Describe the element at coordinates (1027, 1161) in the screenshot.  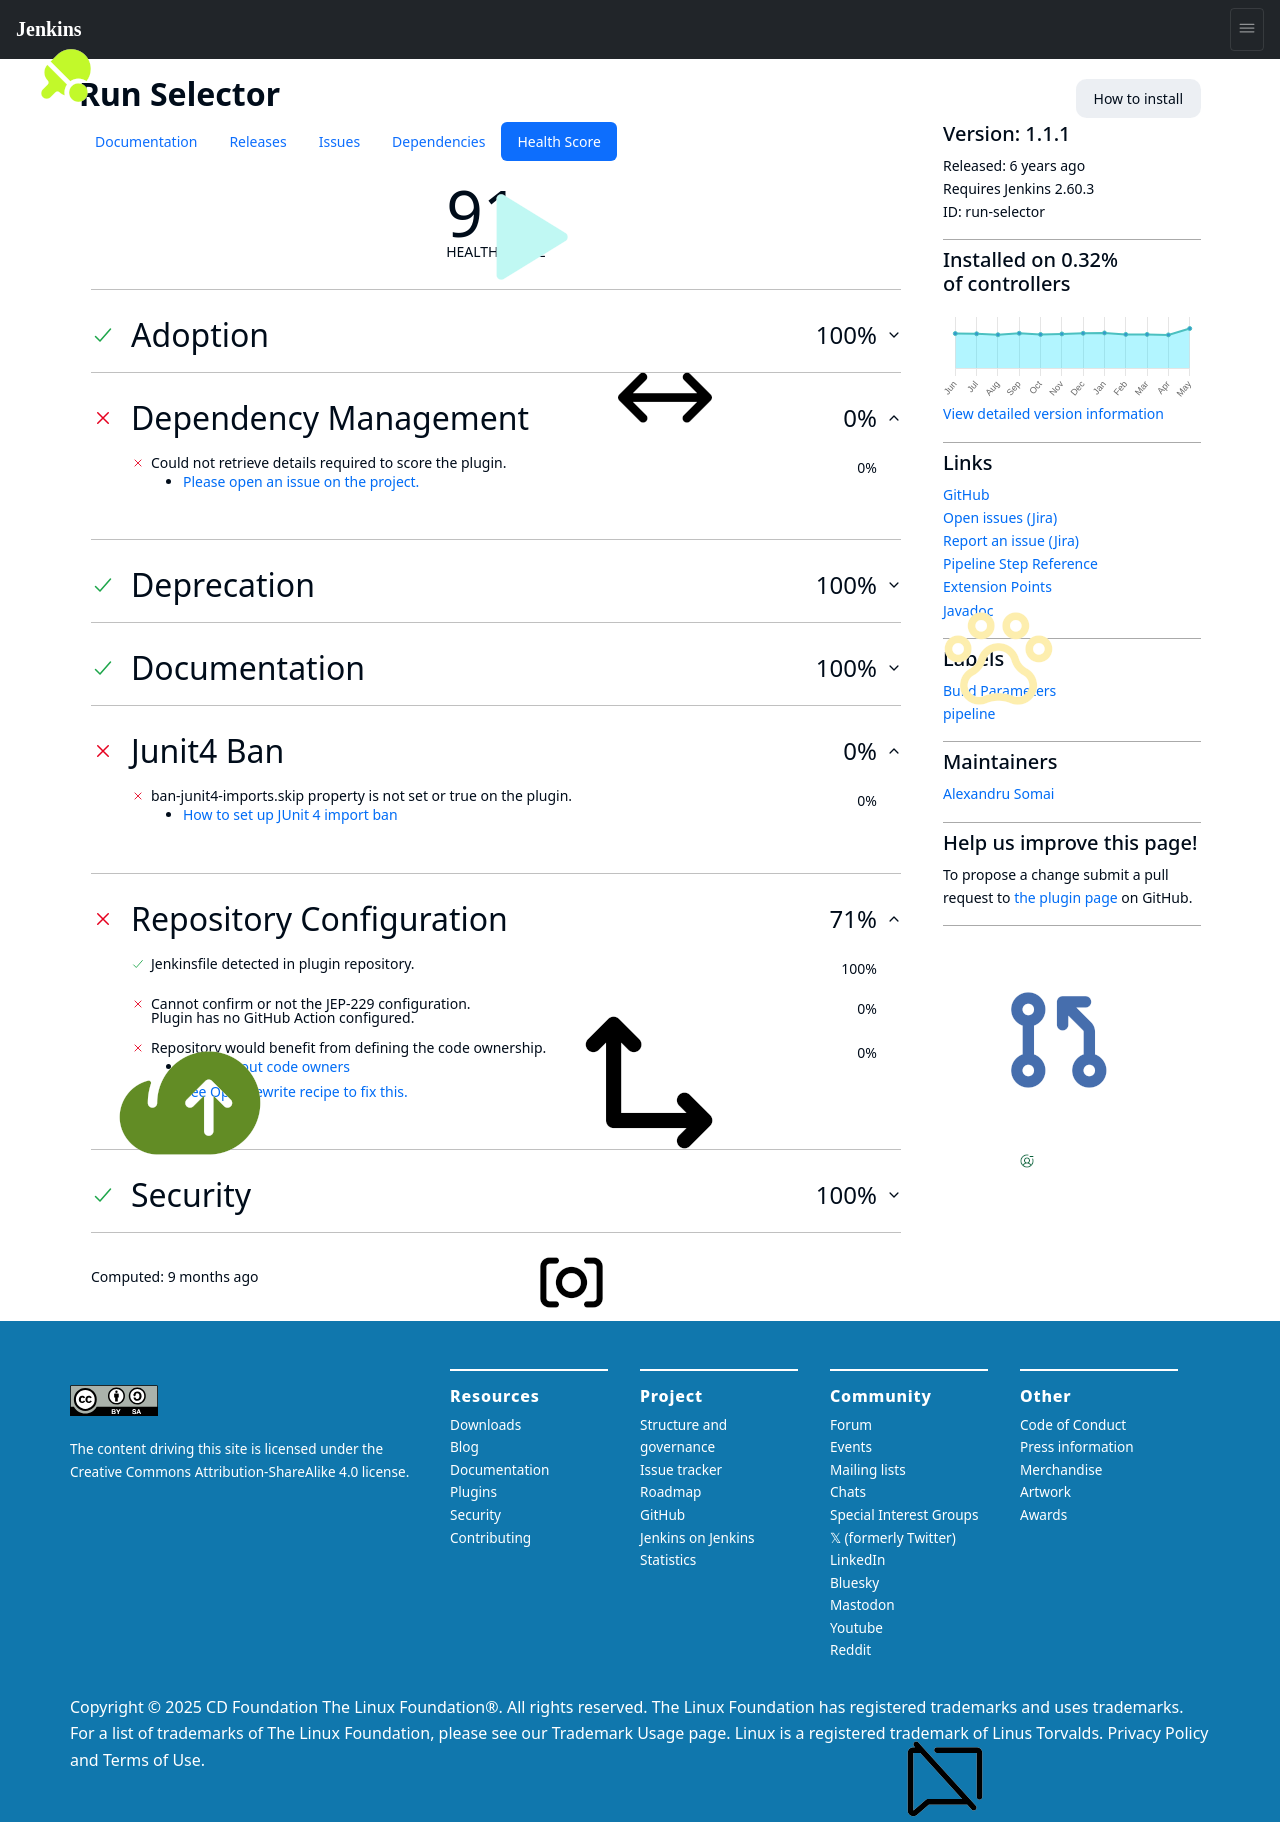
I see `remove a user from your contacts` at that location.